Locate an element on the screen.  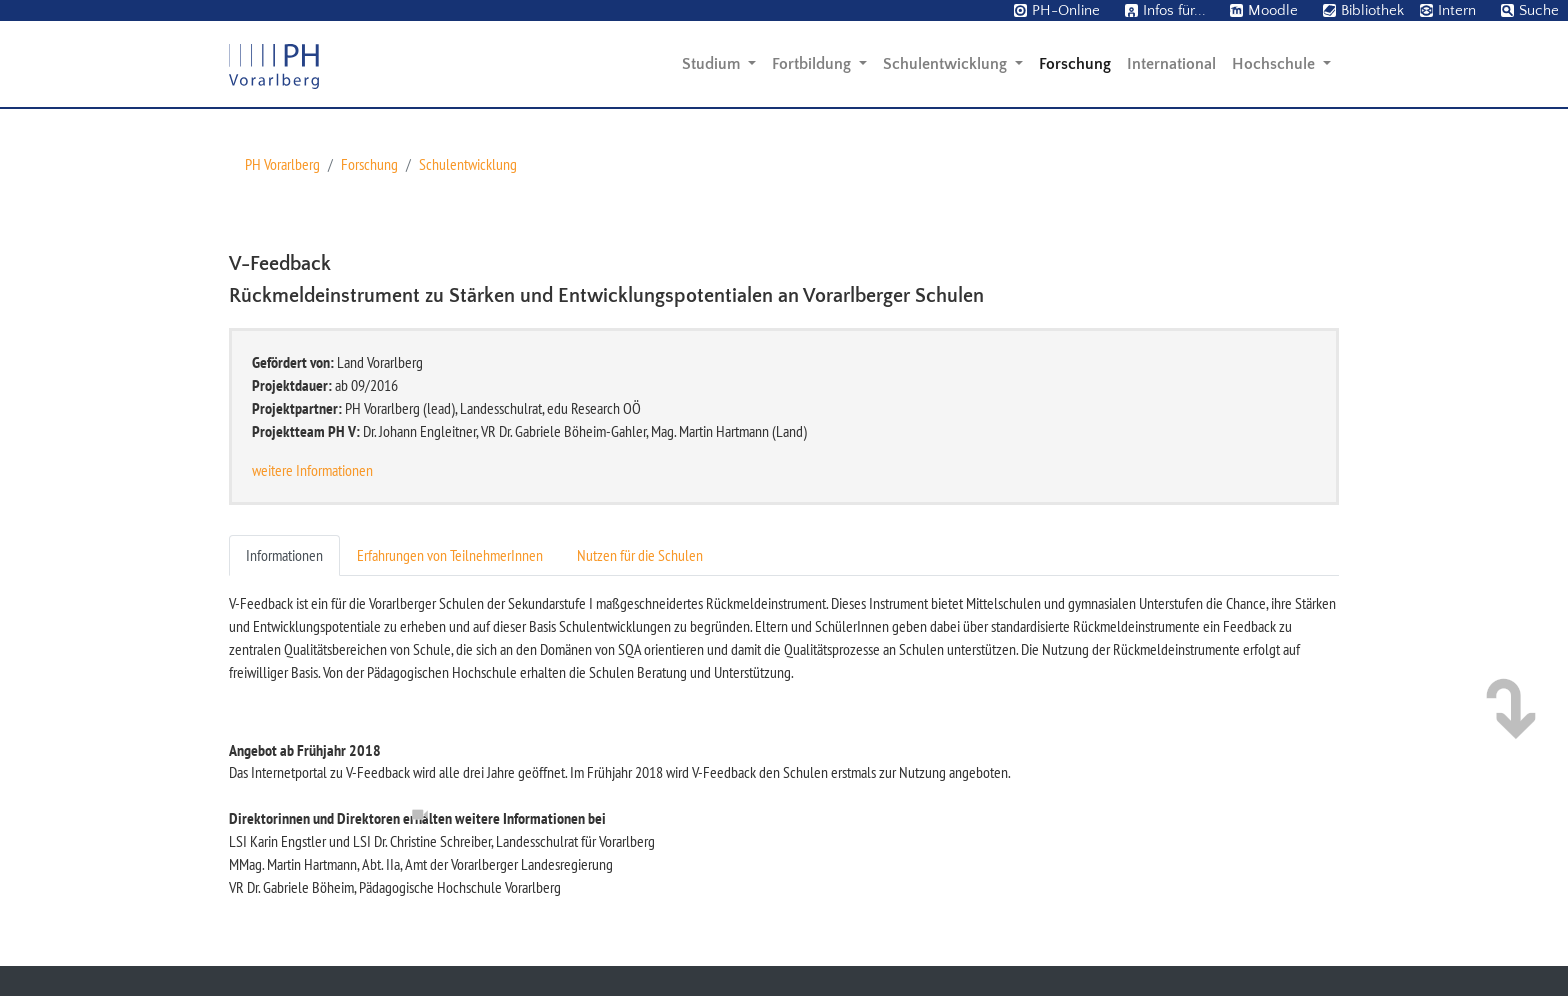
access video files or library is located at coordinates (420, 814).